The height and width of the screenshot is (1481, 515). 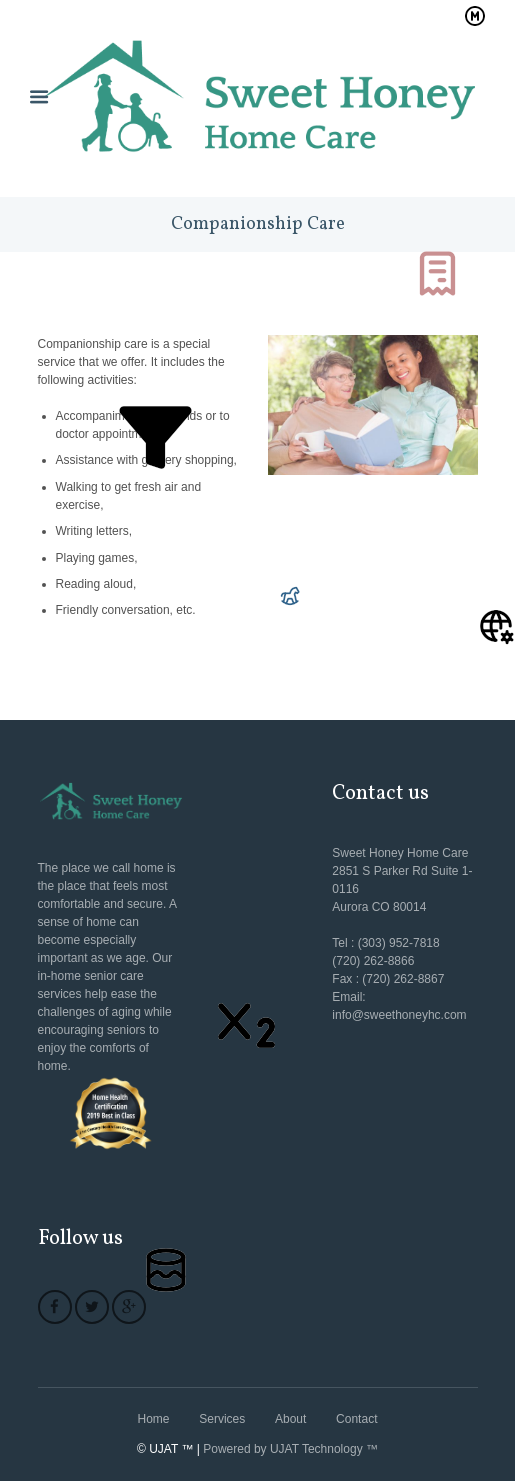 I want to click on filter content or results, so click(x=155, y=437).